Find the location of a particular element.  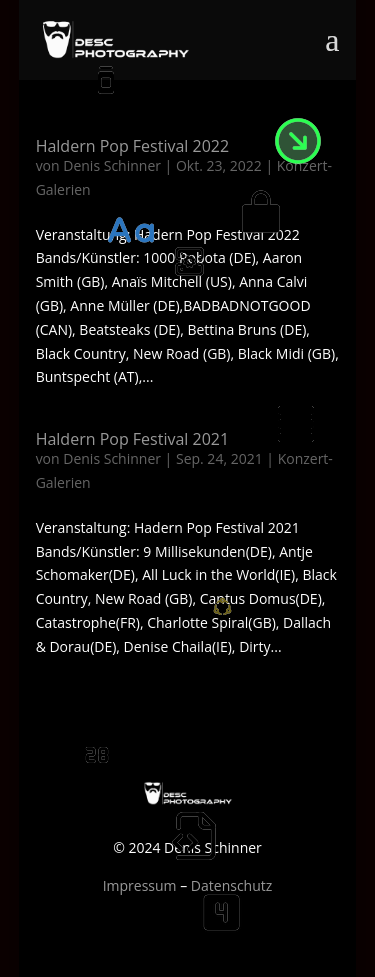

store or save items in a container is located at coordinates (106, 81).